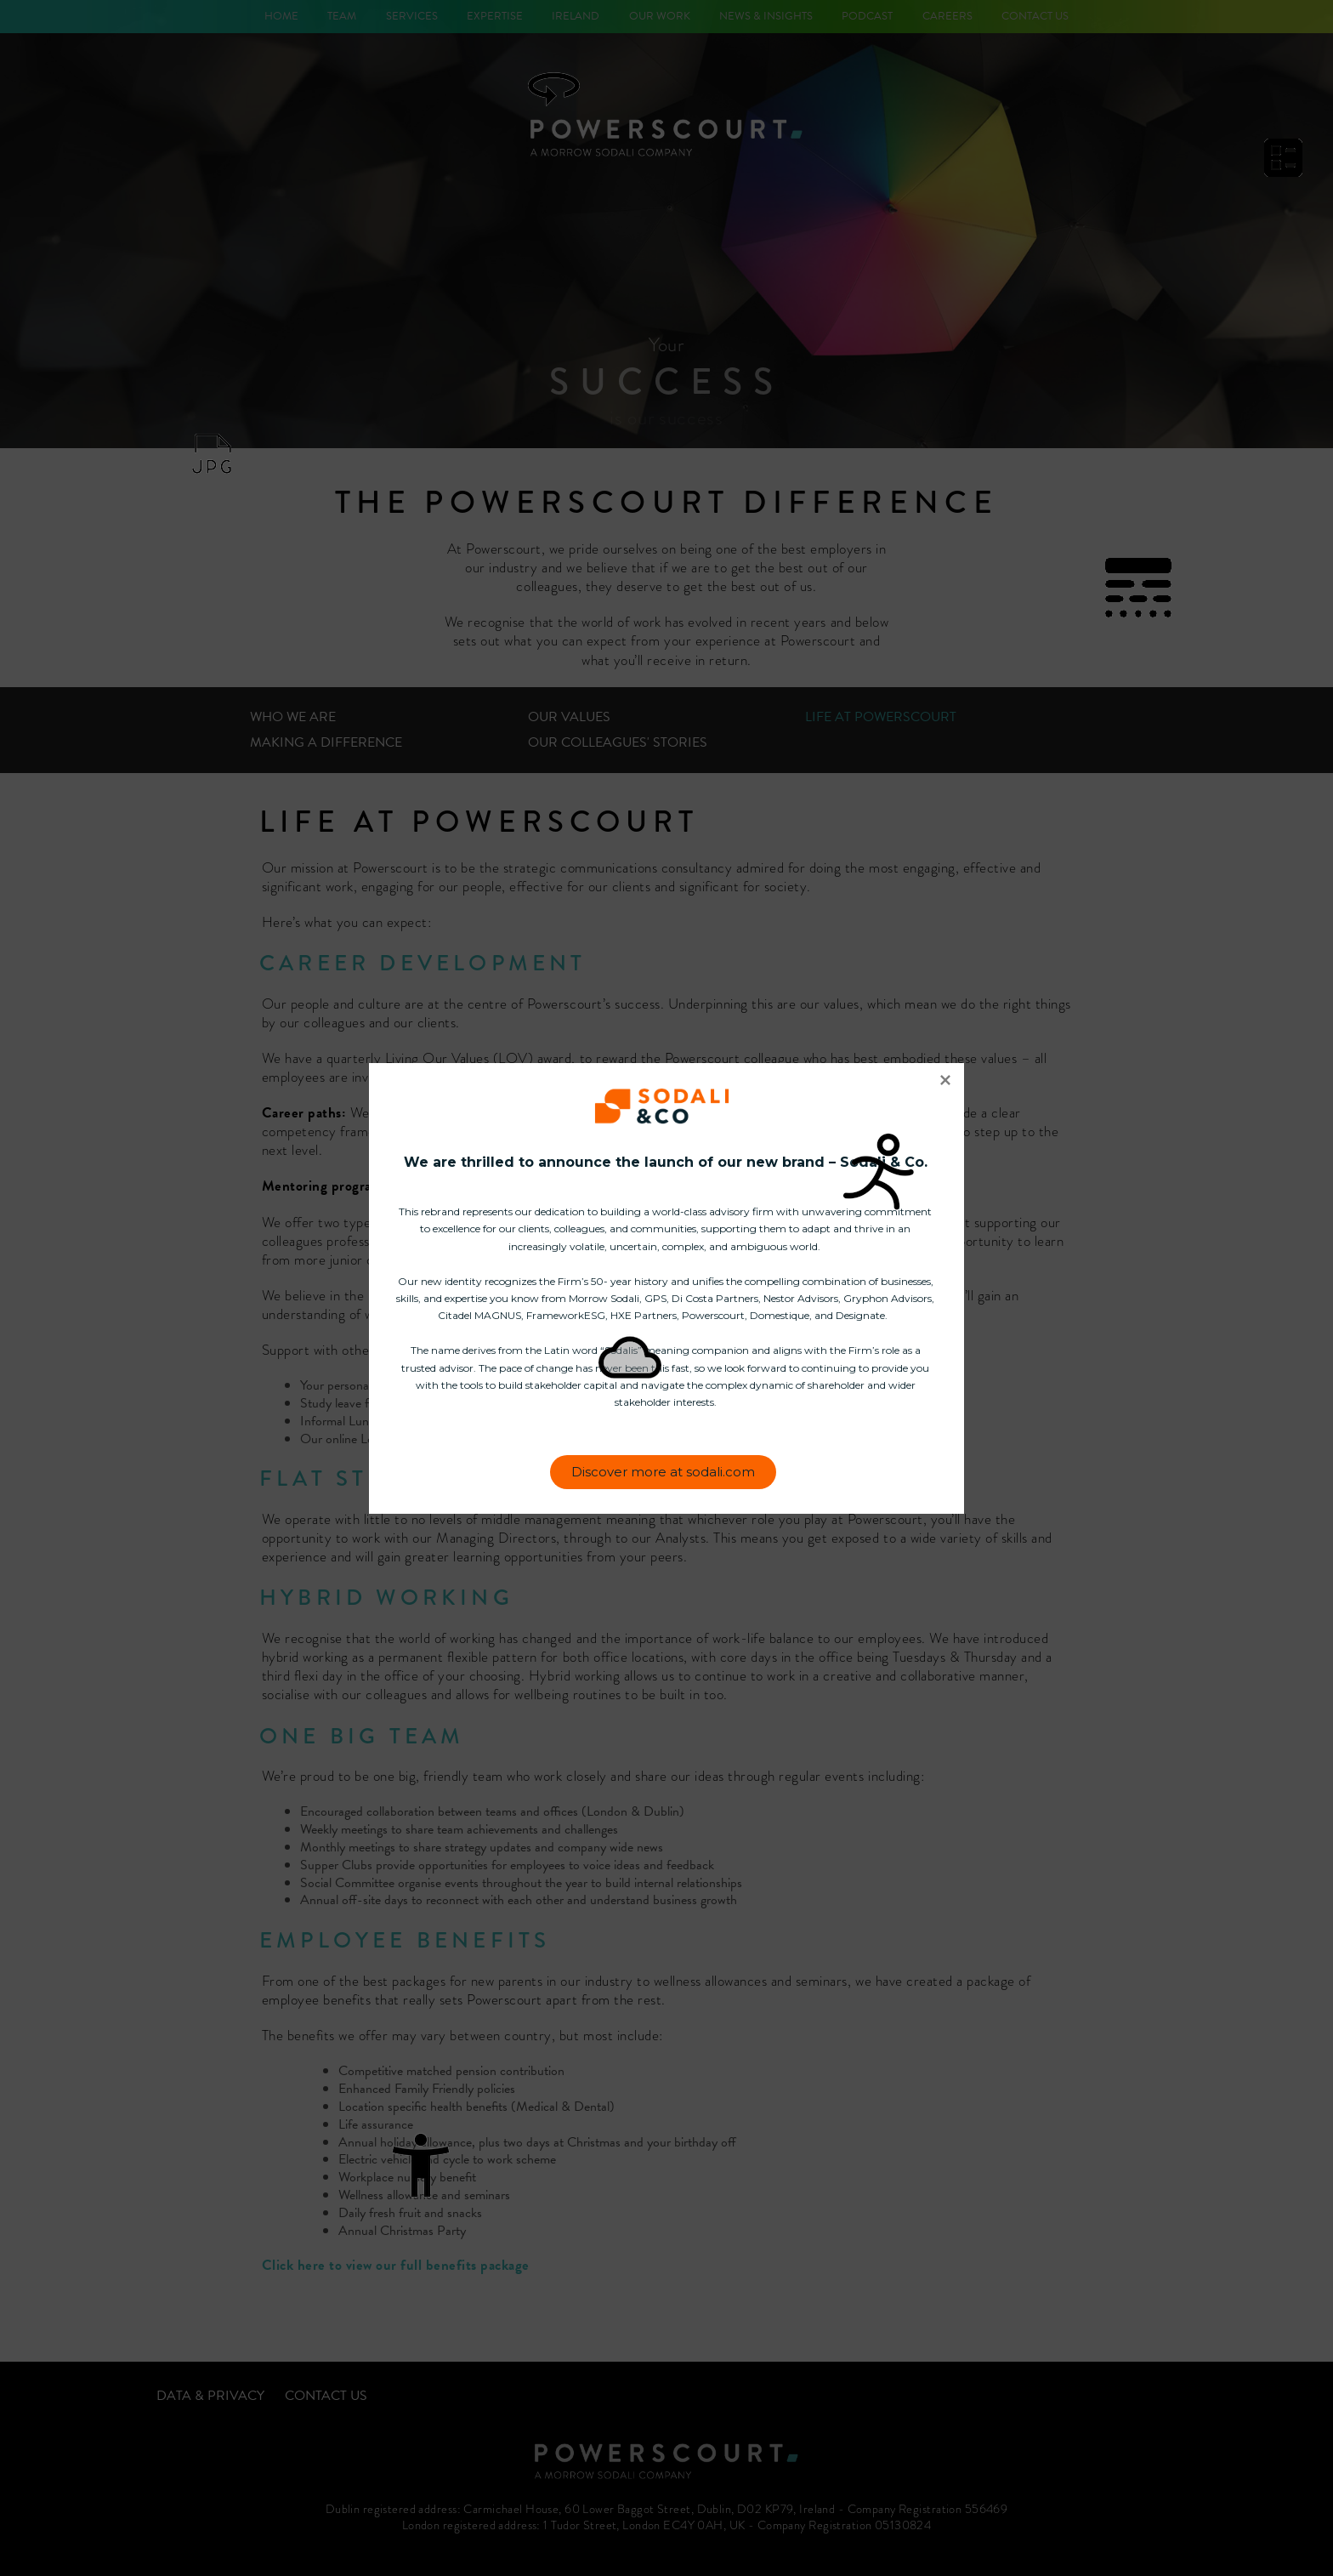  I want to click on view current weather conditions, so click(630, 1357).